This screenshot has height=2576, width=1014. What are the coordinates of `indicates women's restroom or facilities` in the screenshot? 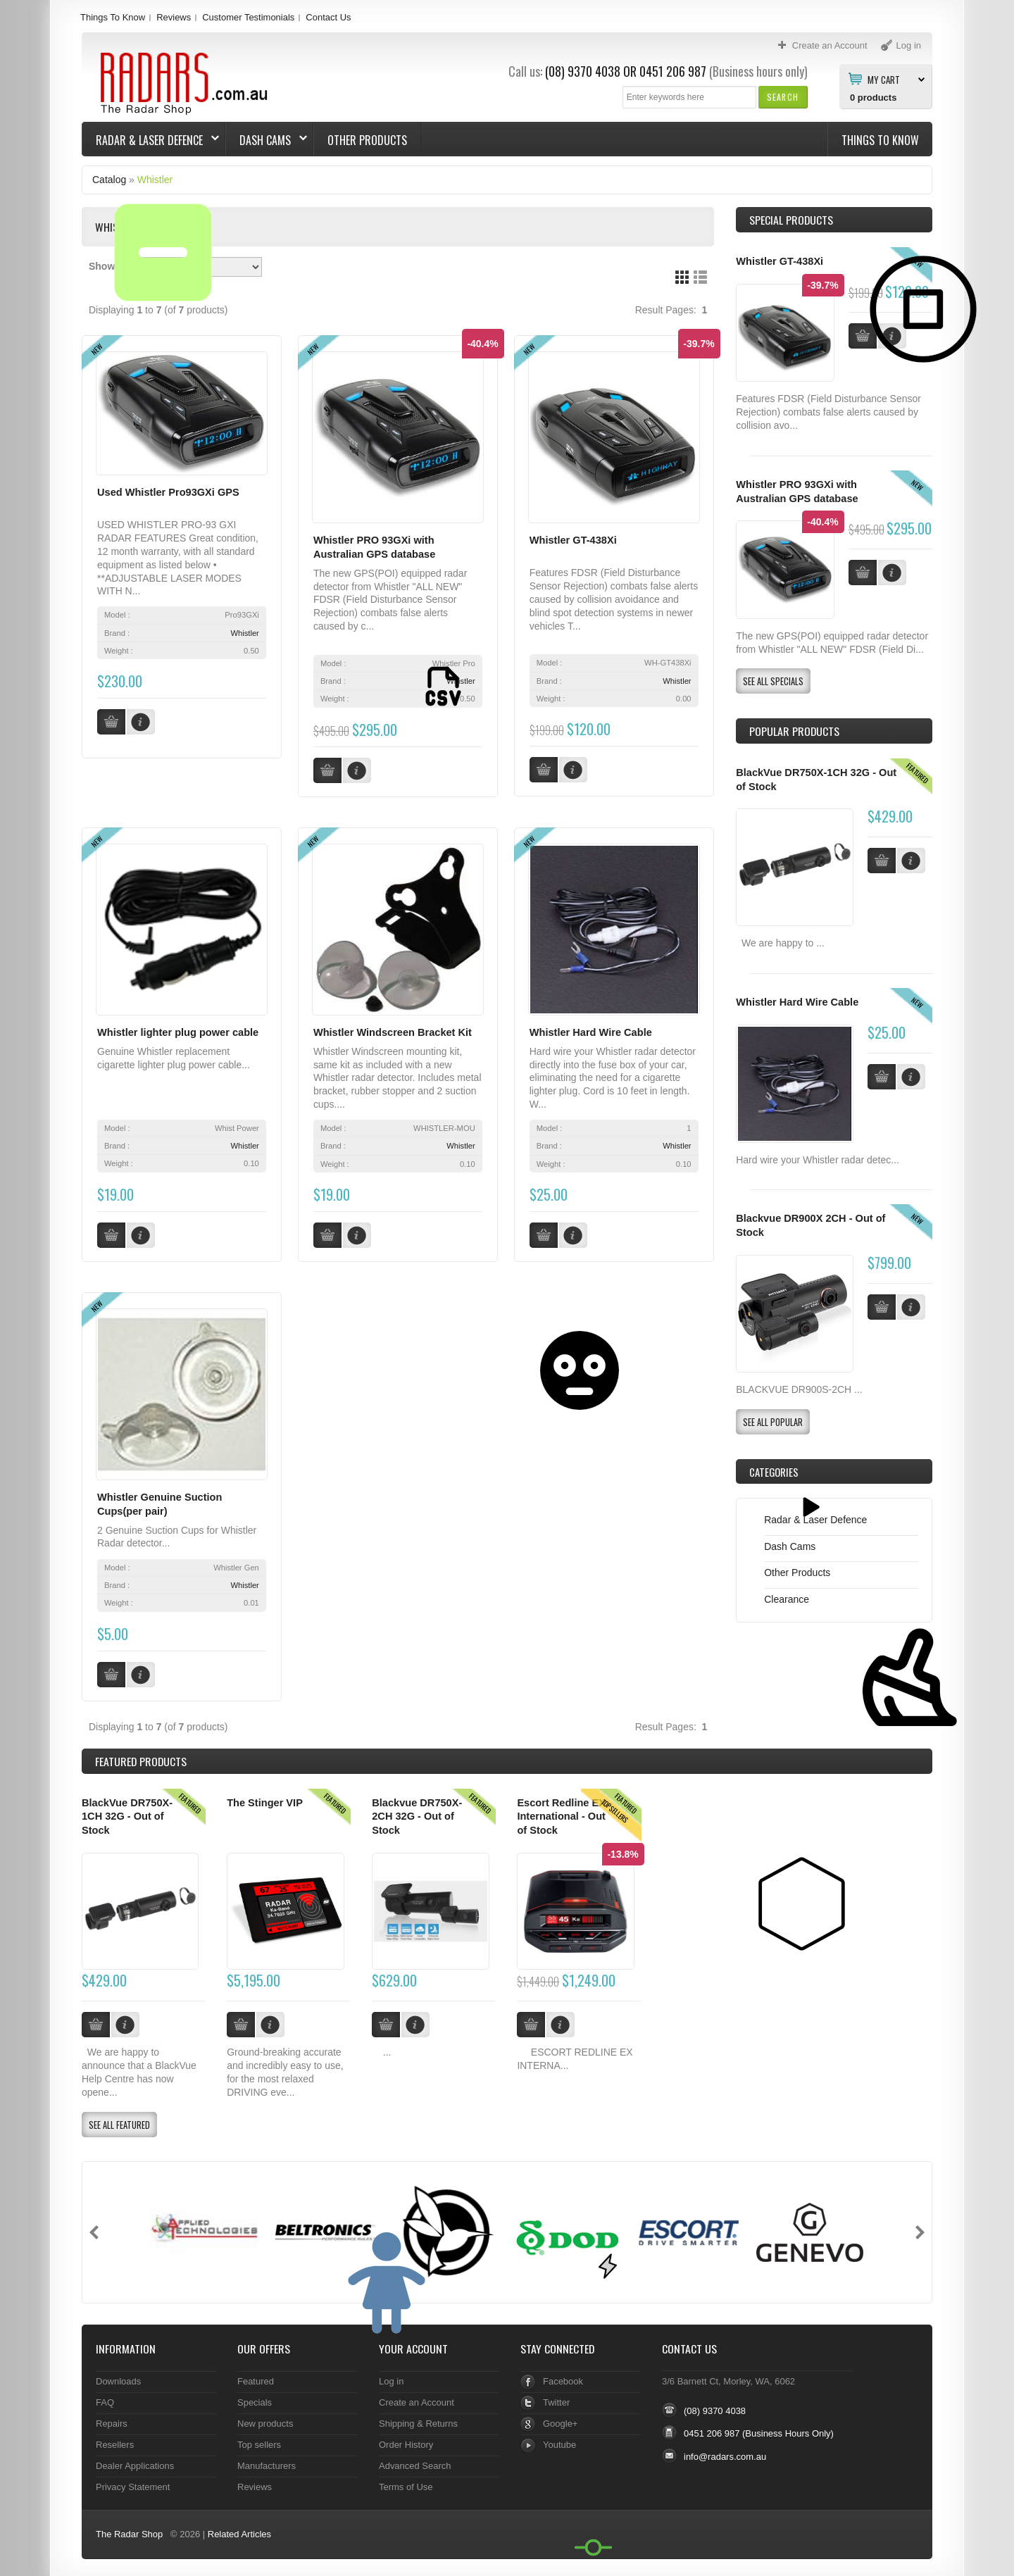 It's located at (387, 2285).